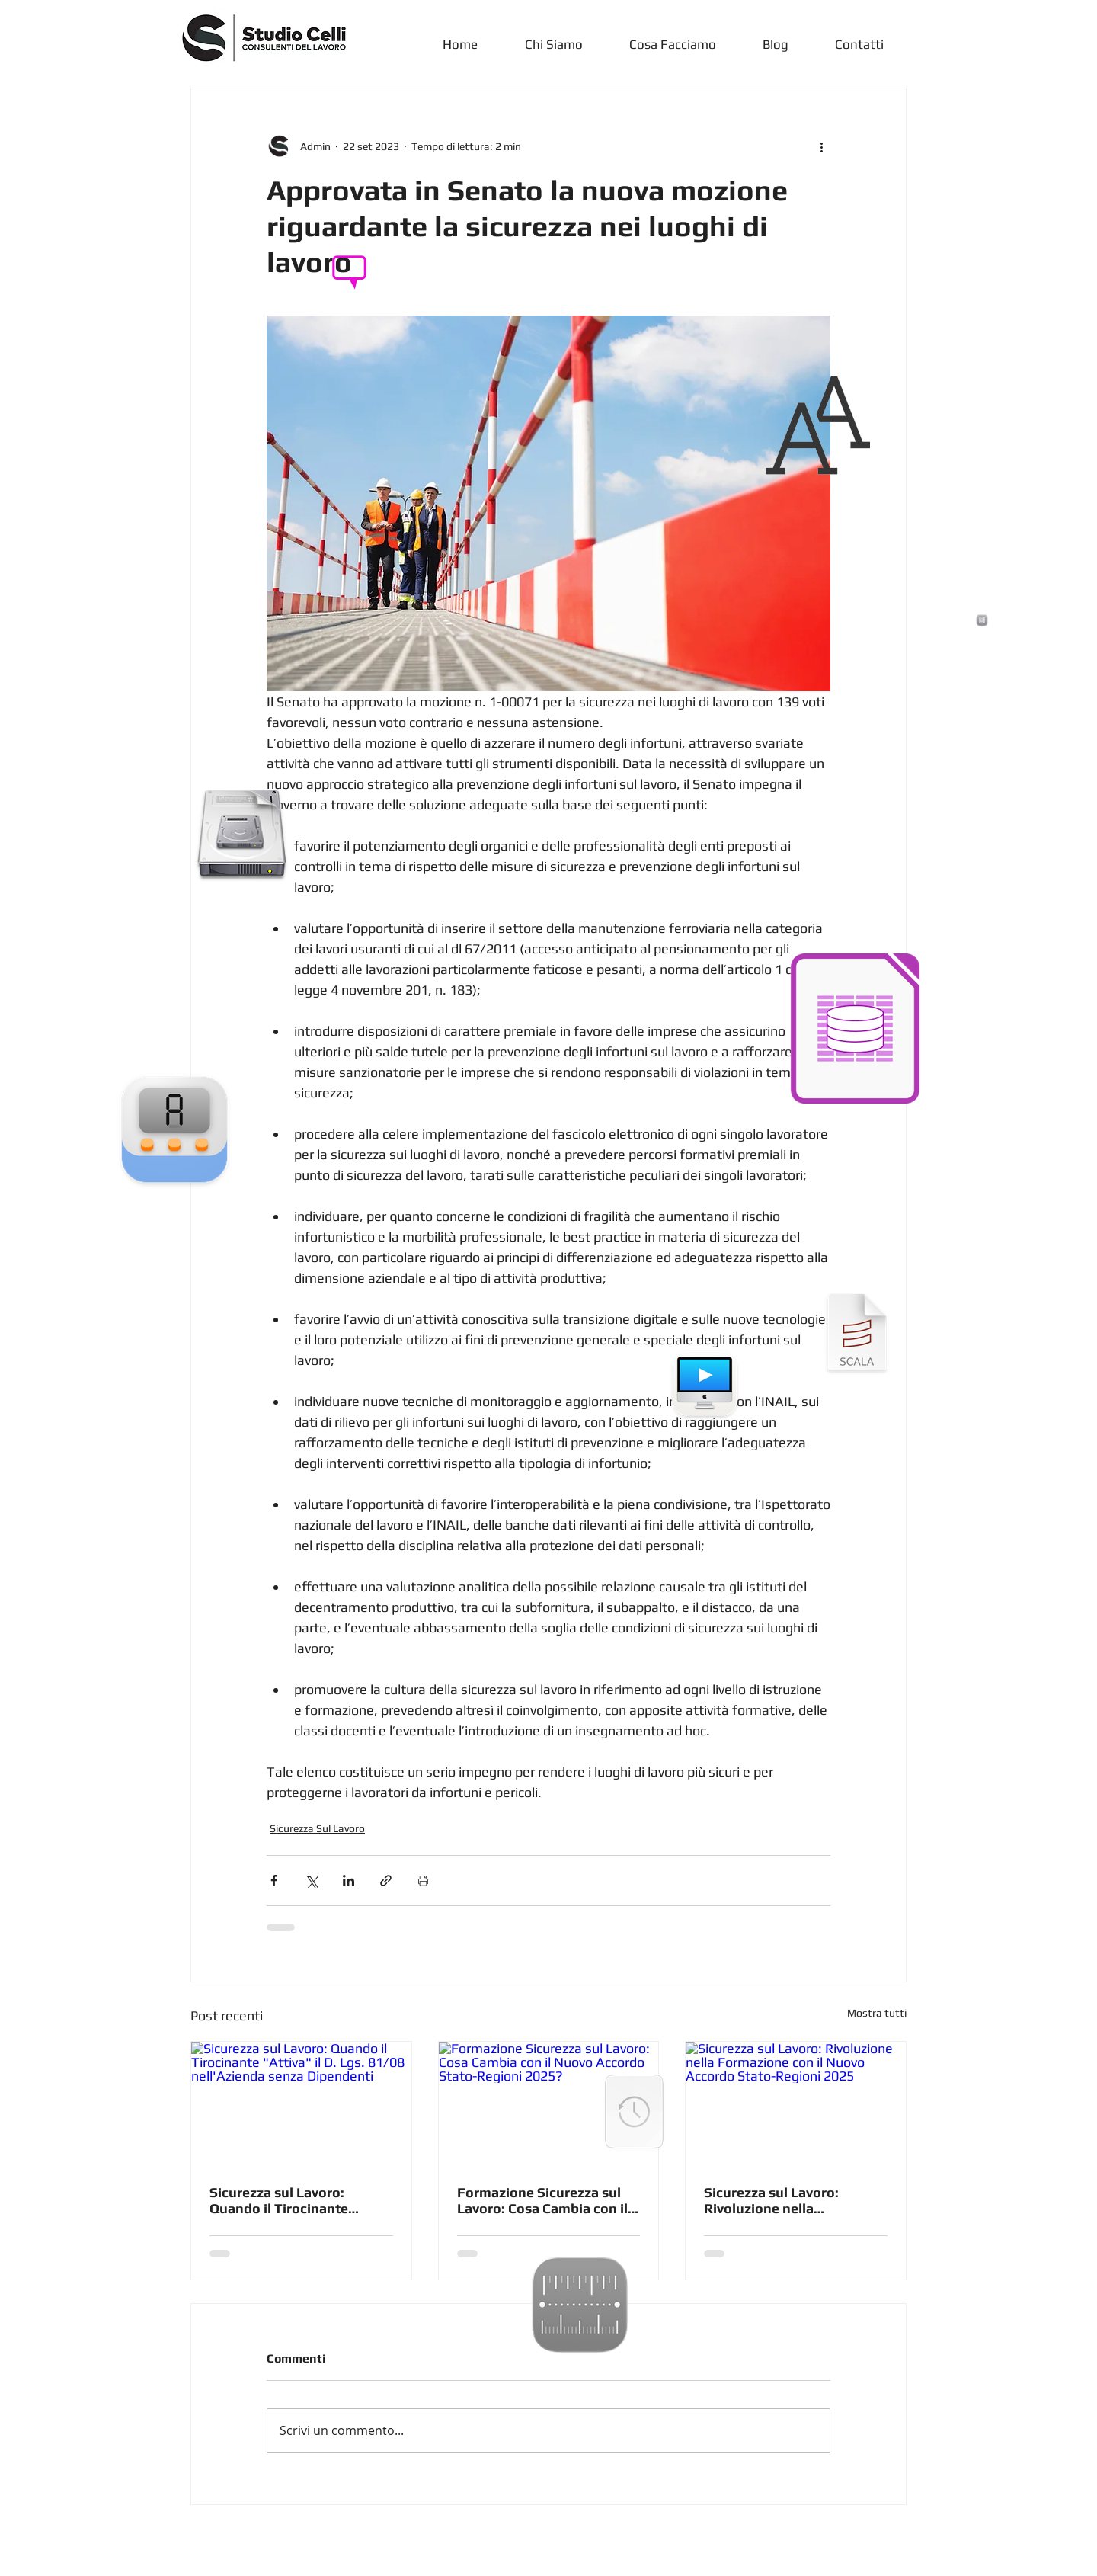  I want to click on open chromatic app for guitar tuning, so click(174, 1129).